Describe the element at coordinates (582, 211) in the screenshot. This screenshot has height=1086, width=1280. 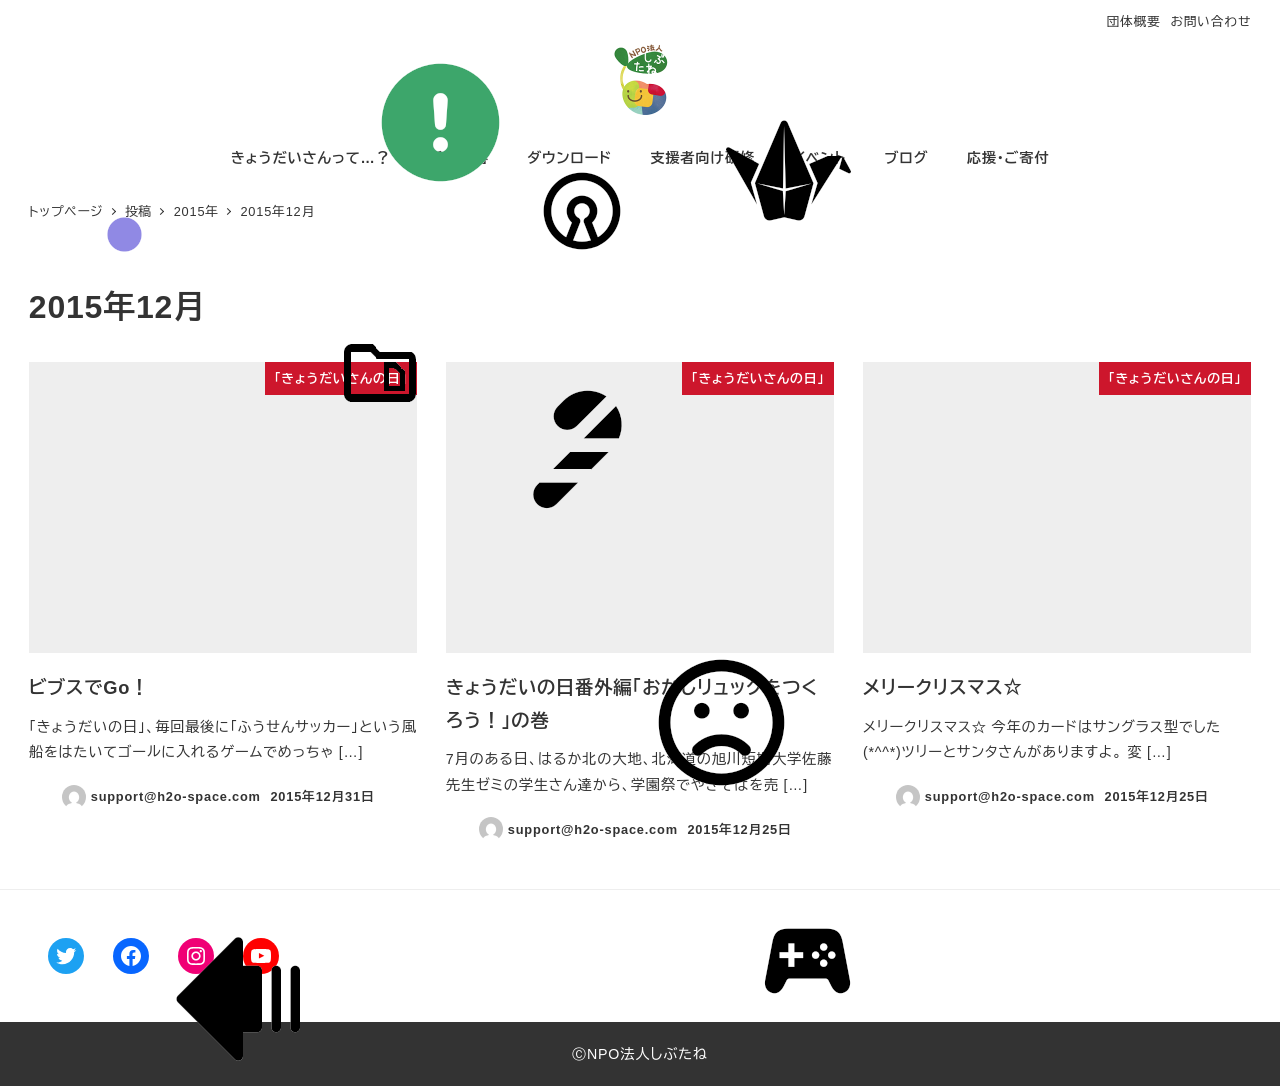
I see `connect to OpenVPN service` at that location.